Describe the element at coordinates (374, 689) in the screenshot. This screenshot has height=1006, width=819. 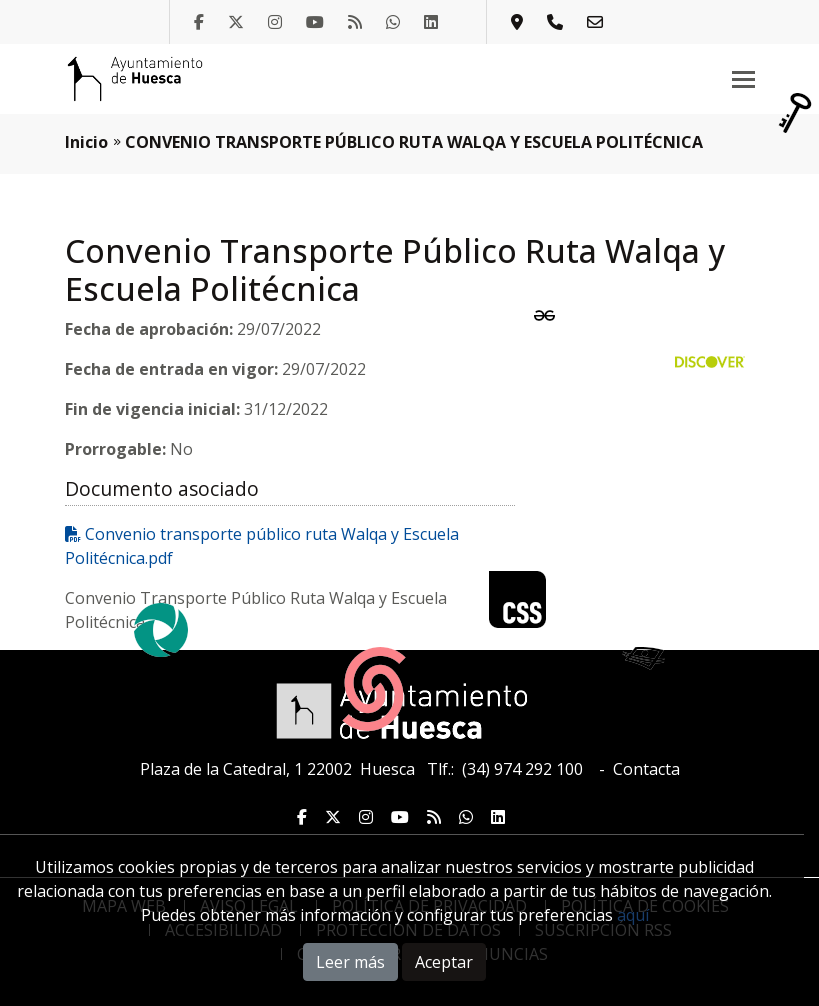
I see `upstash brand logo` at that location.